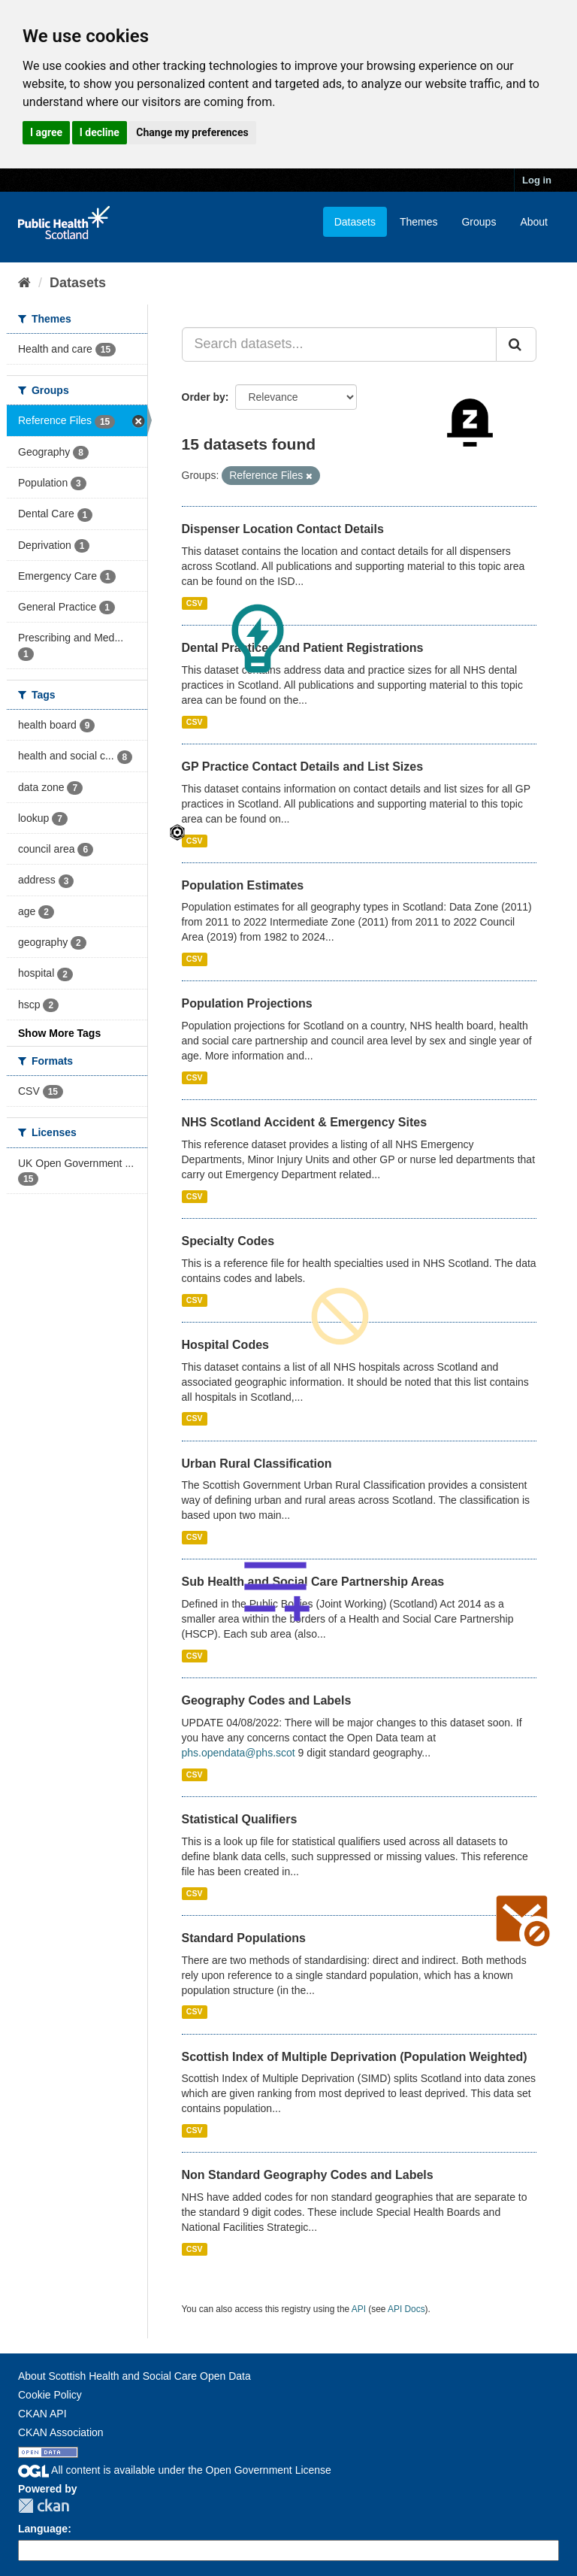 The width and height of the screenshot is (577, 2576). What do you see at coordinates (275, 1587) in the screenshot?
I see `add a new item to playlist` at bounding box center [275, 1587].